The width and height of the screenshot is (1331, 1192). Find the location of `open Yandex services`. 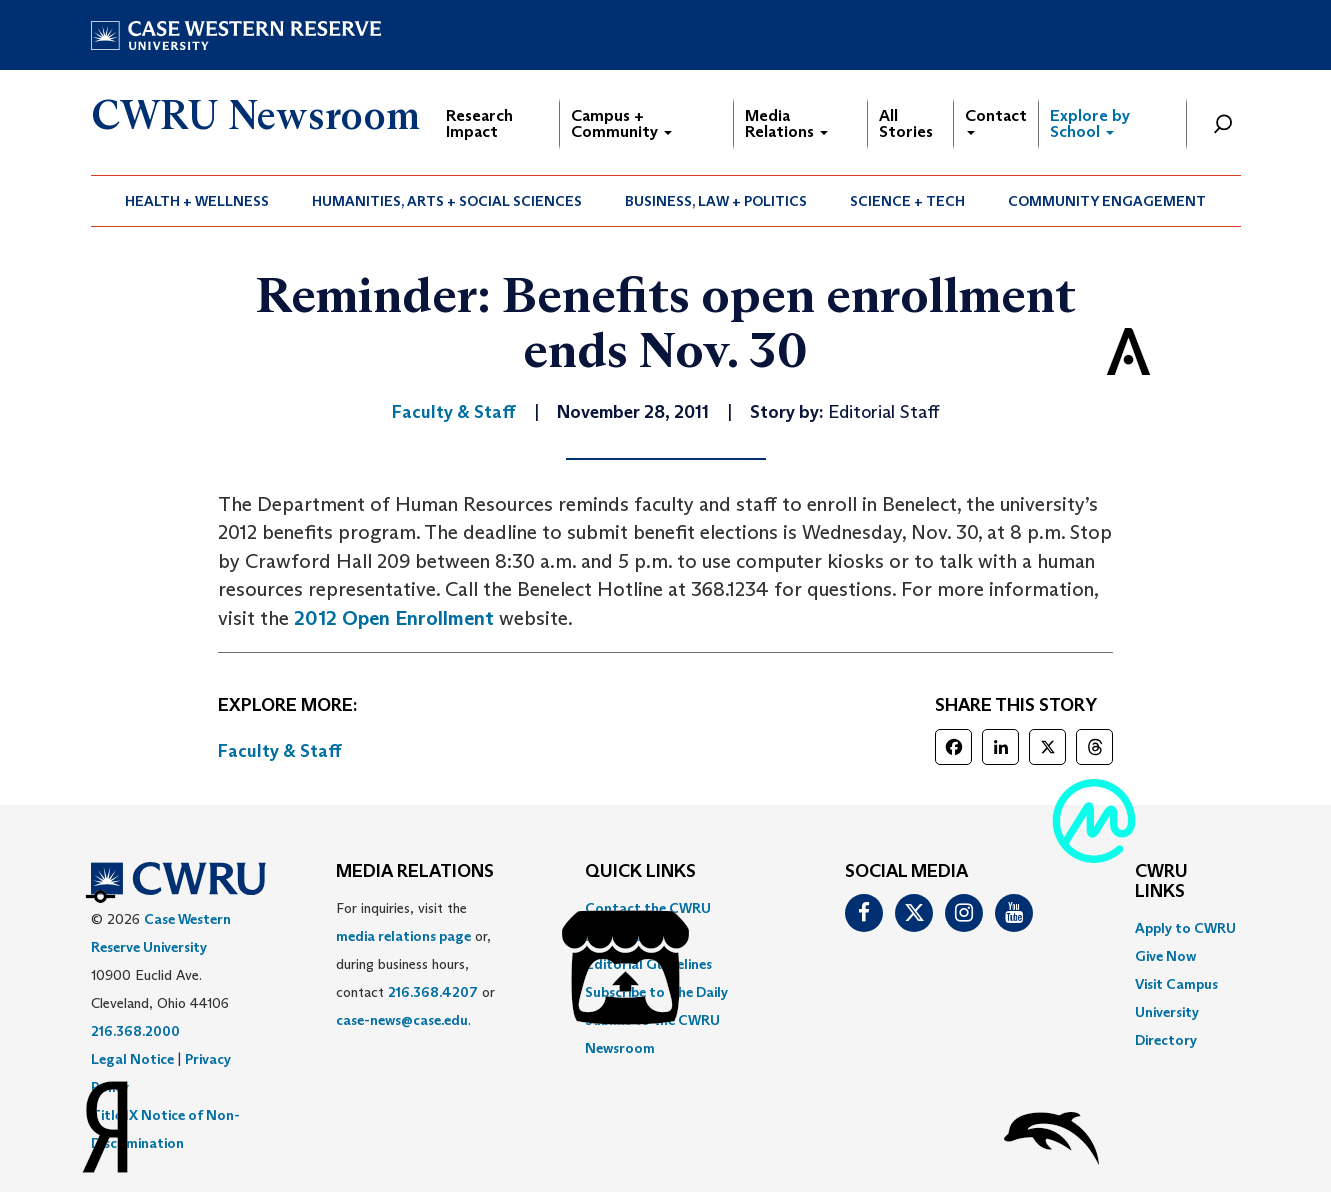

open Yandex services is located at coordinates (105, 1127).